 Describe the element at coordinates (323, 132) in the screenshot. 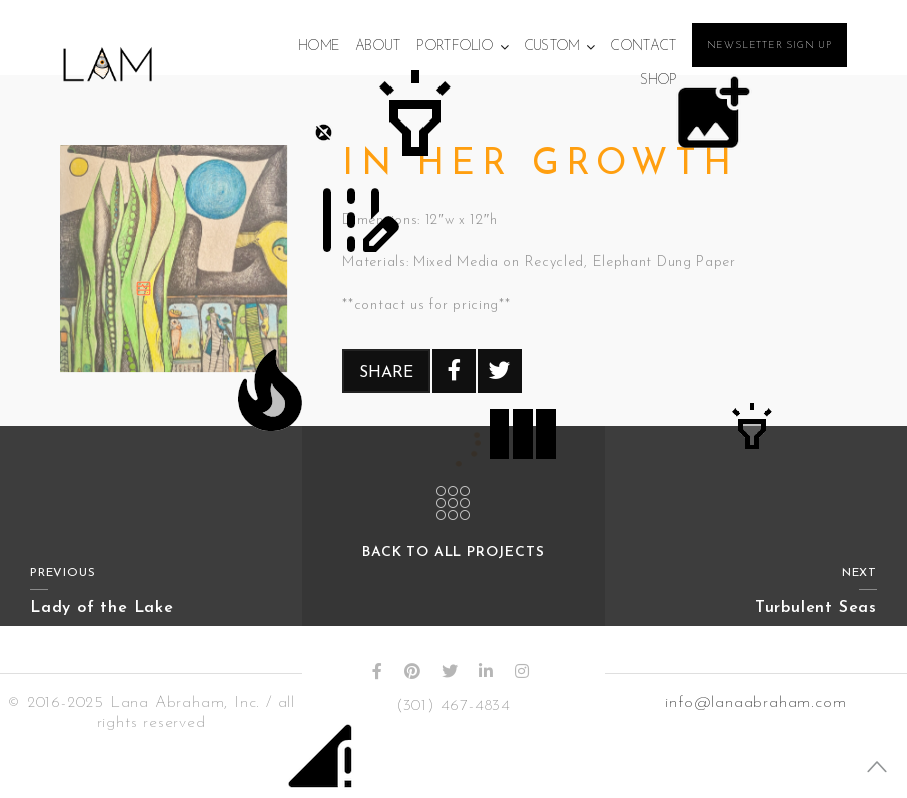

I see `disable compass or navigation features` at that location.